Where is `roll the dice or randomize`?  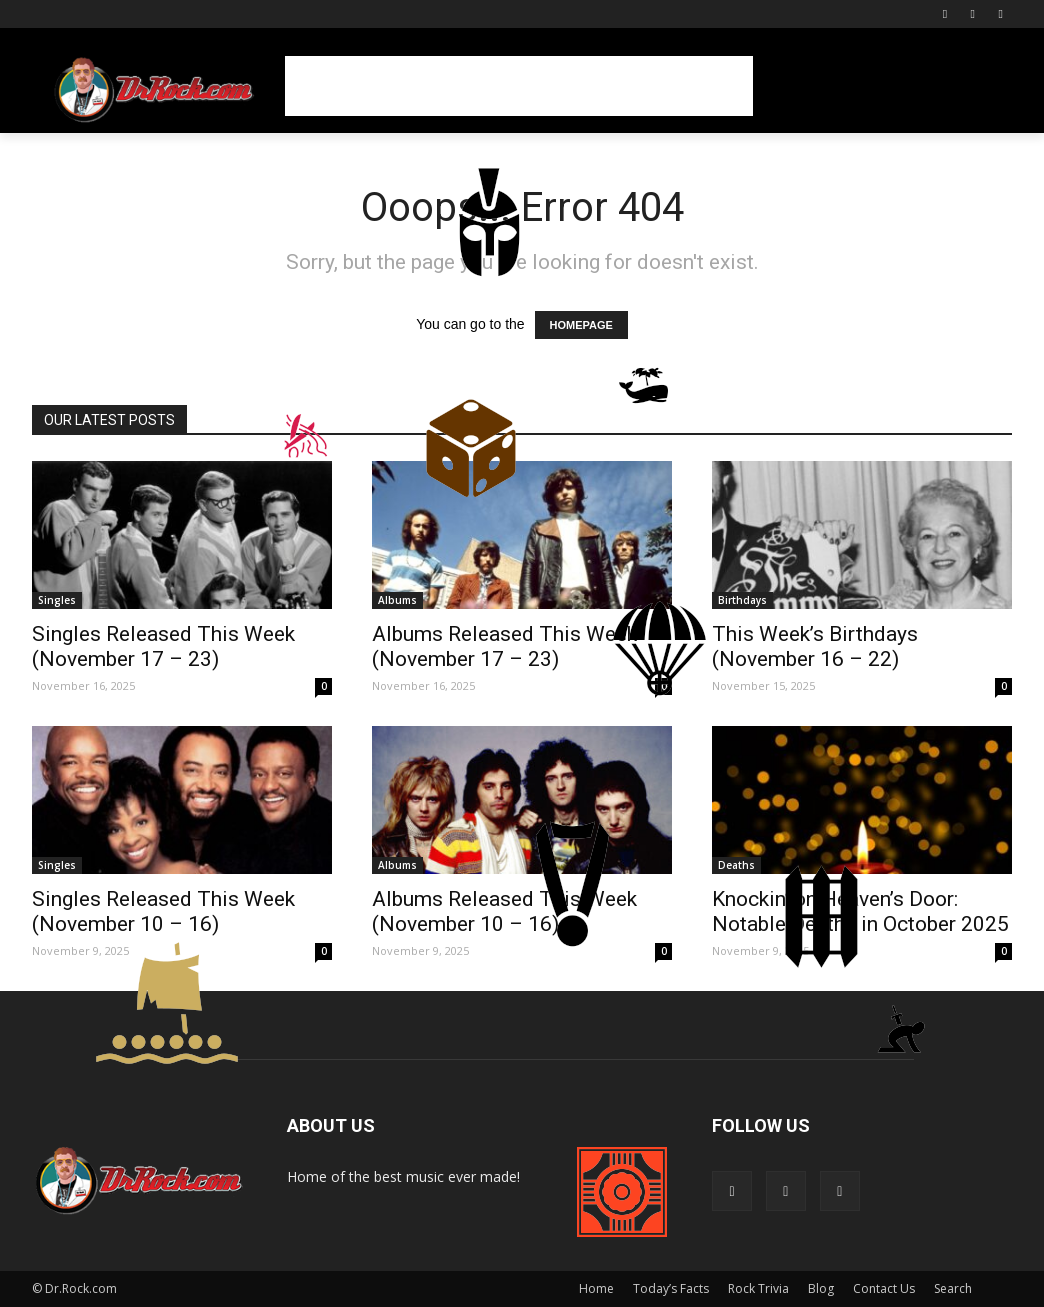
roll the dice or randomize is located at coordinates (471, 449).